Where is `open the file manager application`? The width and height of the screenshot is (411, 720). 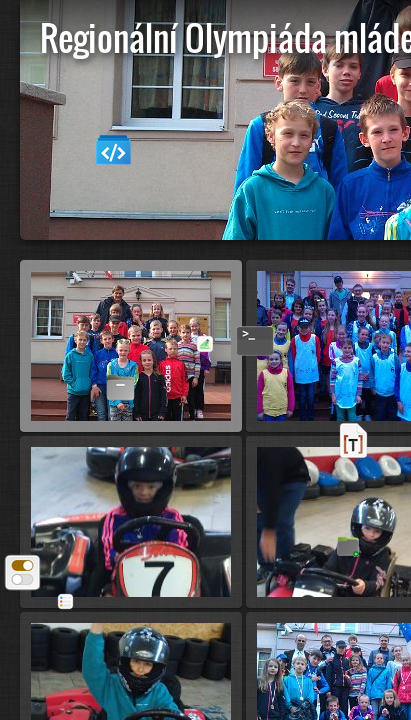 open the file manager application is located at coordinates (120, 387).